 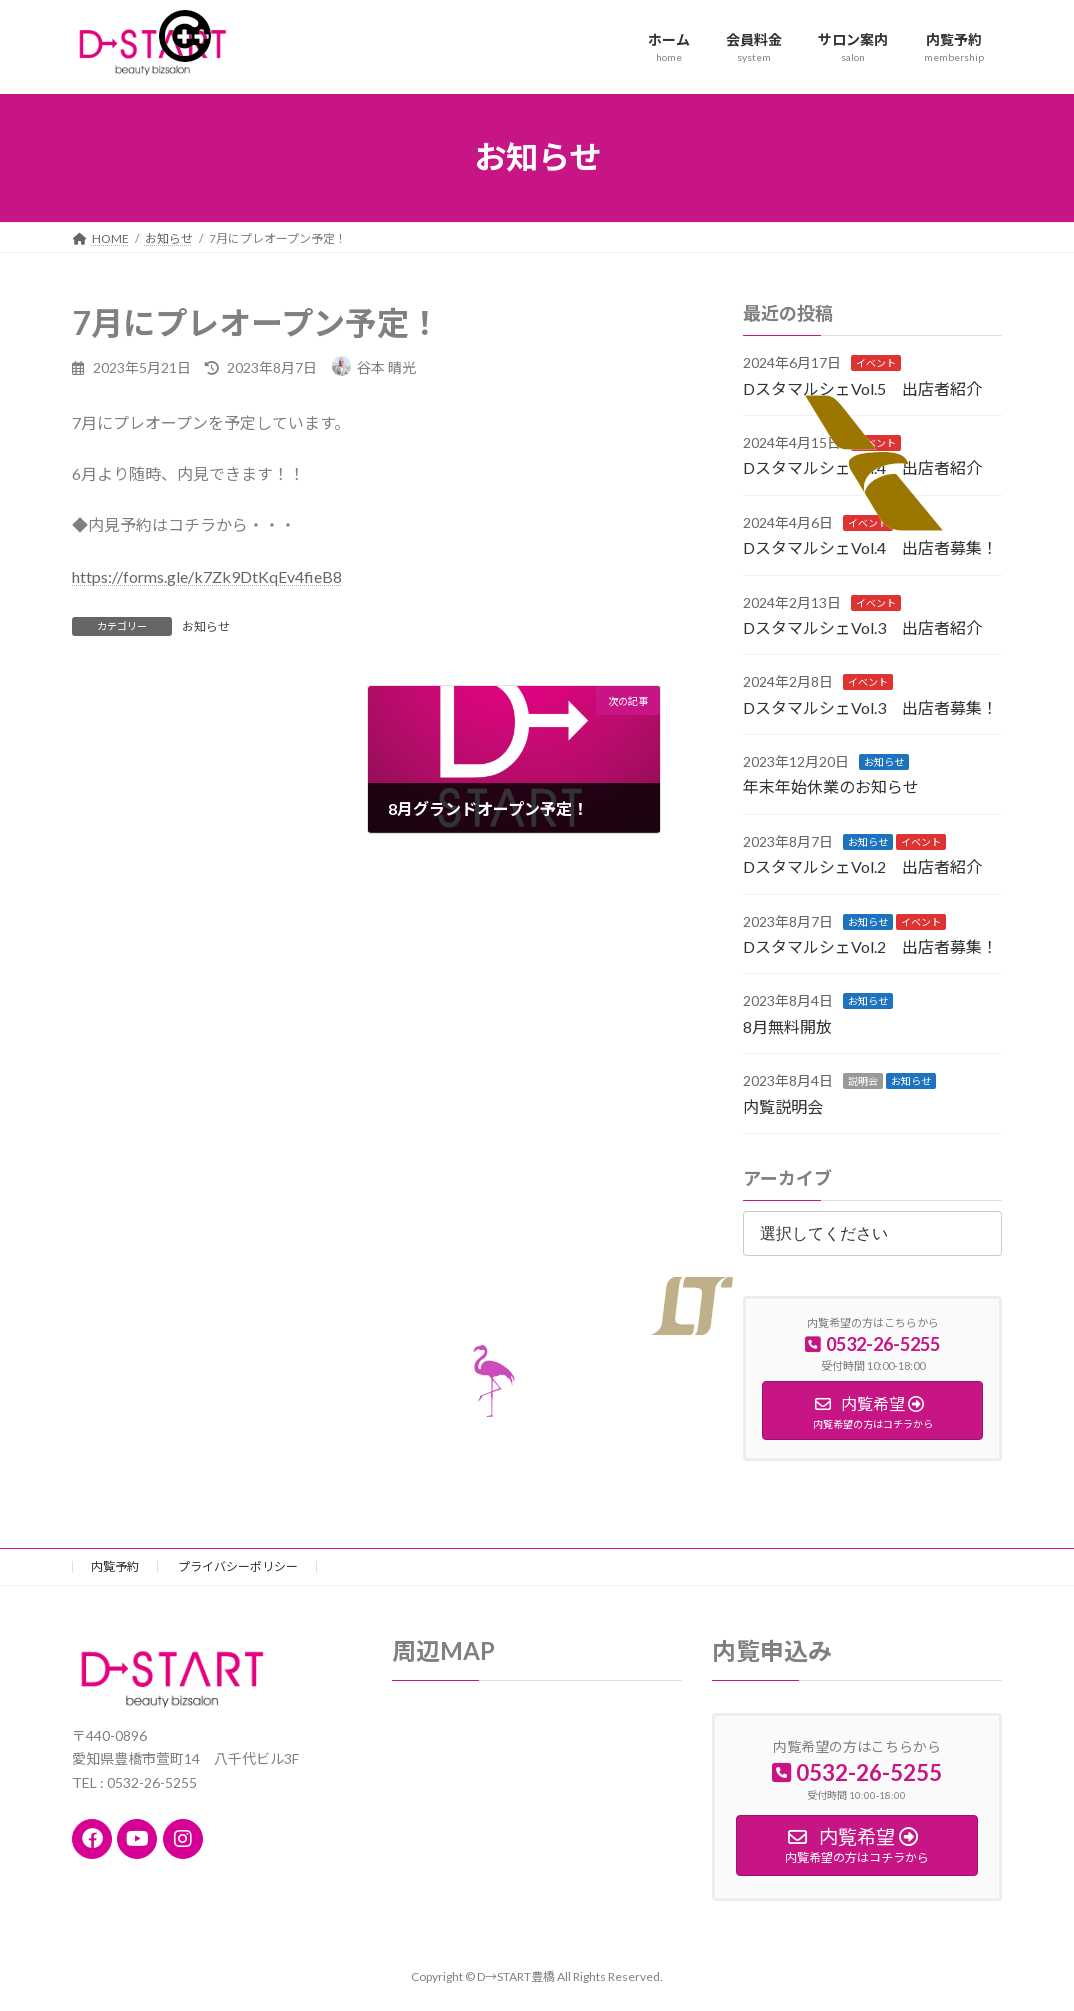 I want to click on open LTspice circuit simulation software, so click(x=692, y=1306).